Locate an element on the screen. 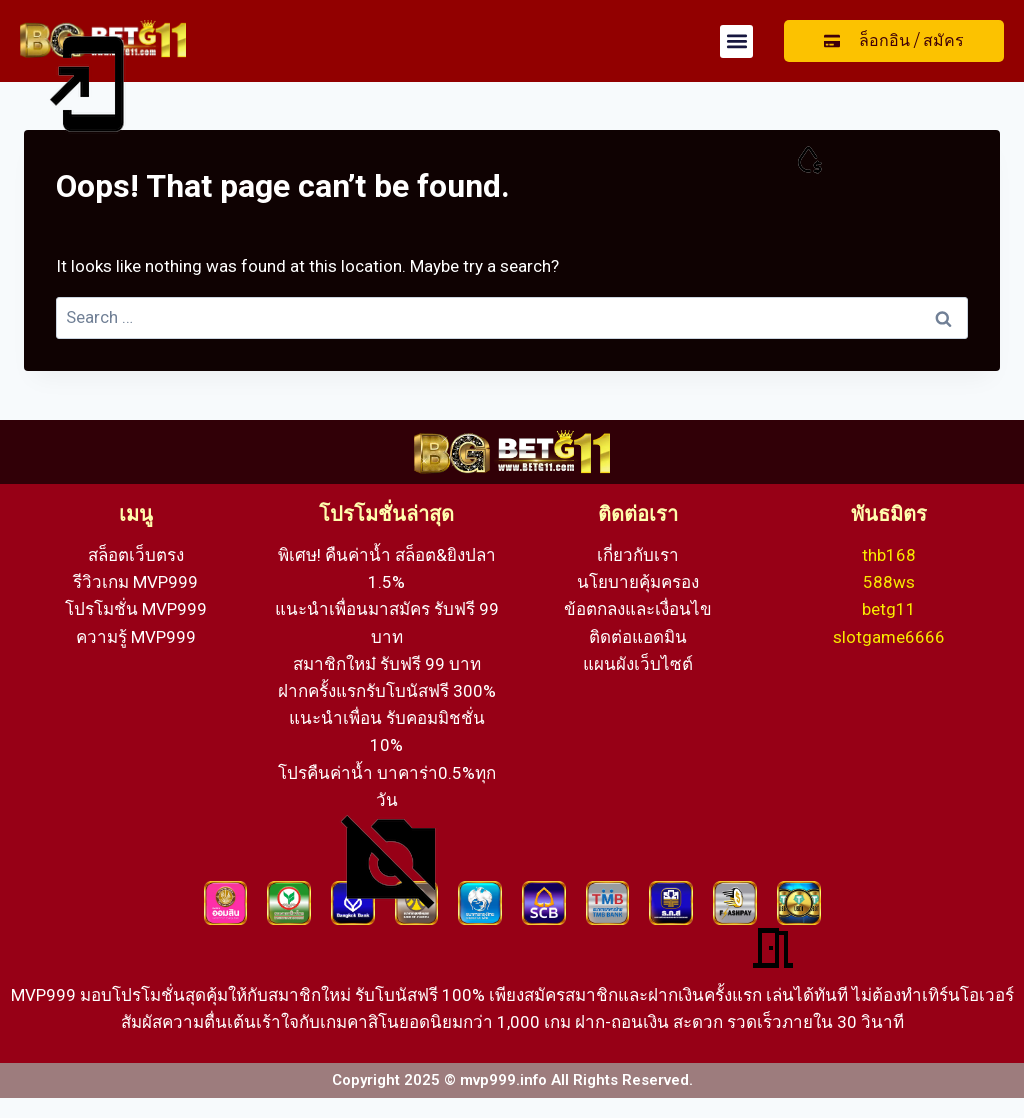 Image resolution: width=1024 pixels, height=1118 pixels. add this page or app to your home screen is located at coordinates (89, 84).